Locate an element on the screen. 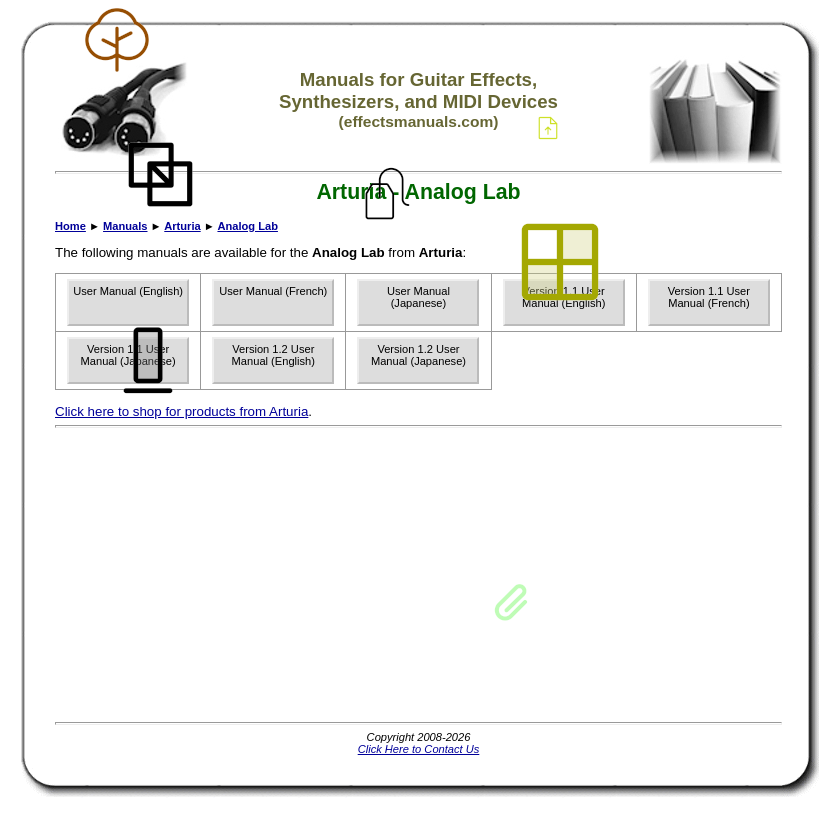 This screenshot has height=818, width=820. upload a file is located at coordinates (548, 128).